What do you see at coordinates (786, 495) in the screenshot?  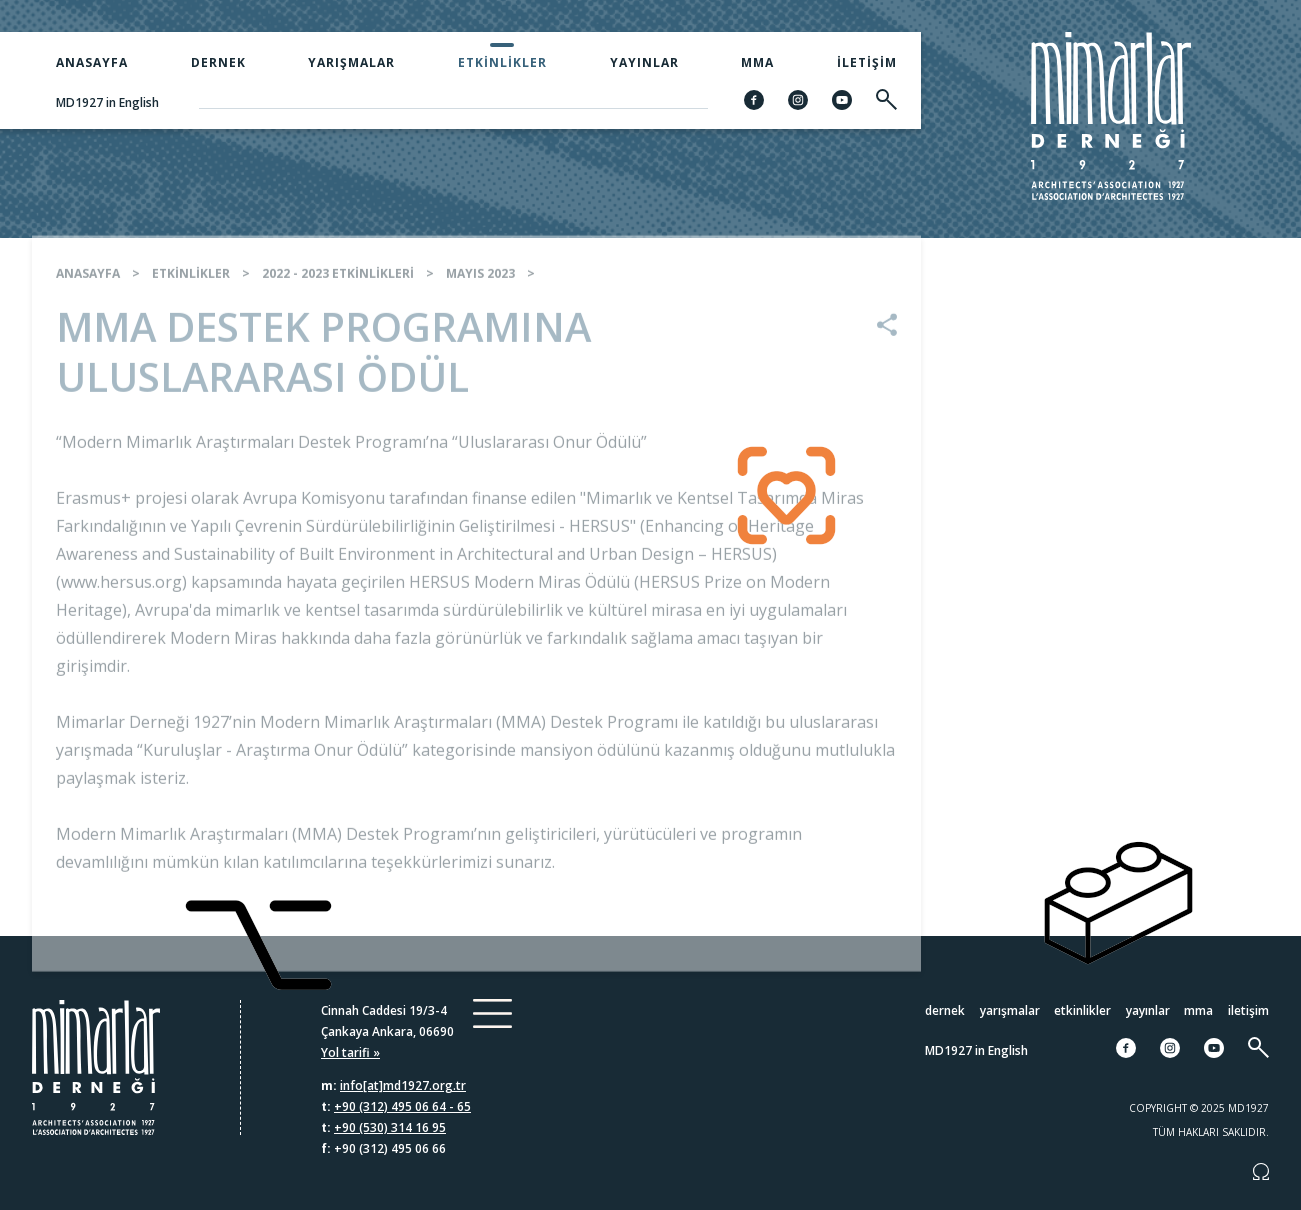 I see `scan or detect health vitals` at bounding box center [786, 495].